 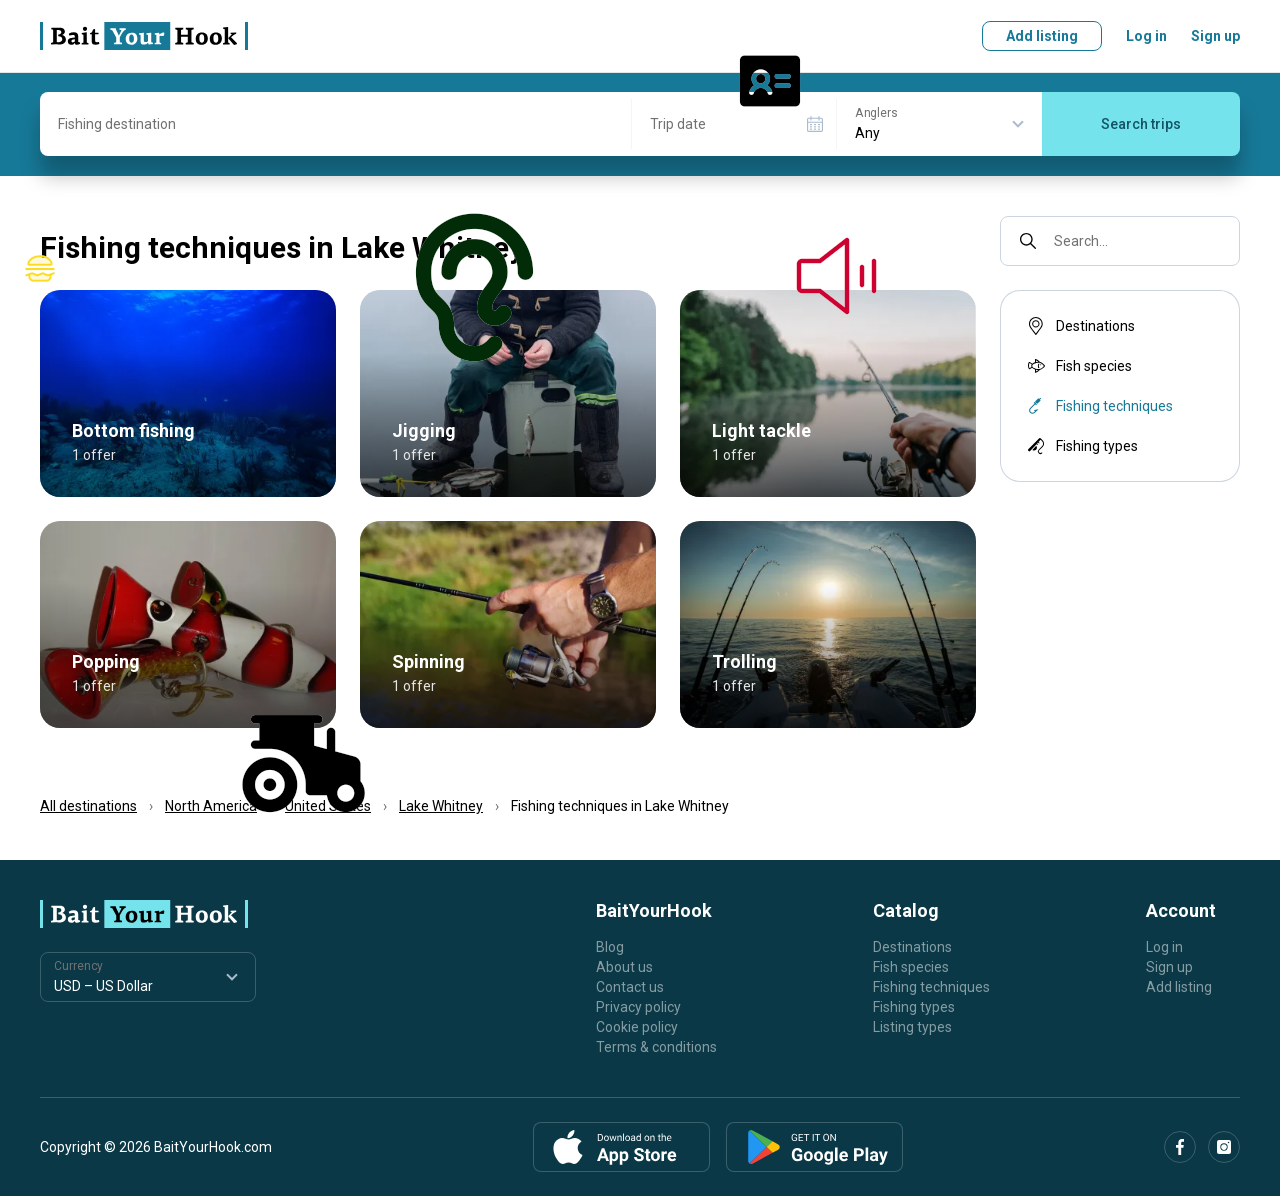 What do you see at coordinates (474, 287) in the screenshot?
I see `access audio or hearing settings` at bounding box center [474, 287].